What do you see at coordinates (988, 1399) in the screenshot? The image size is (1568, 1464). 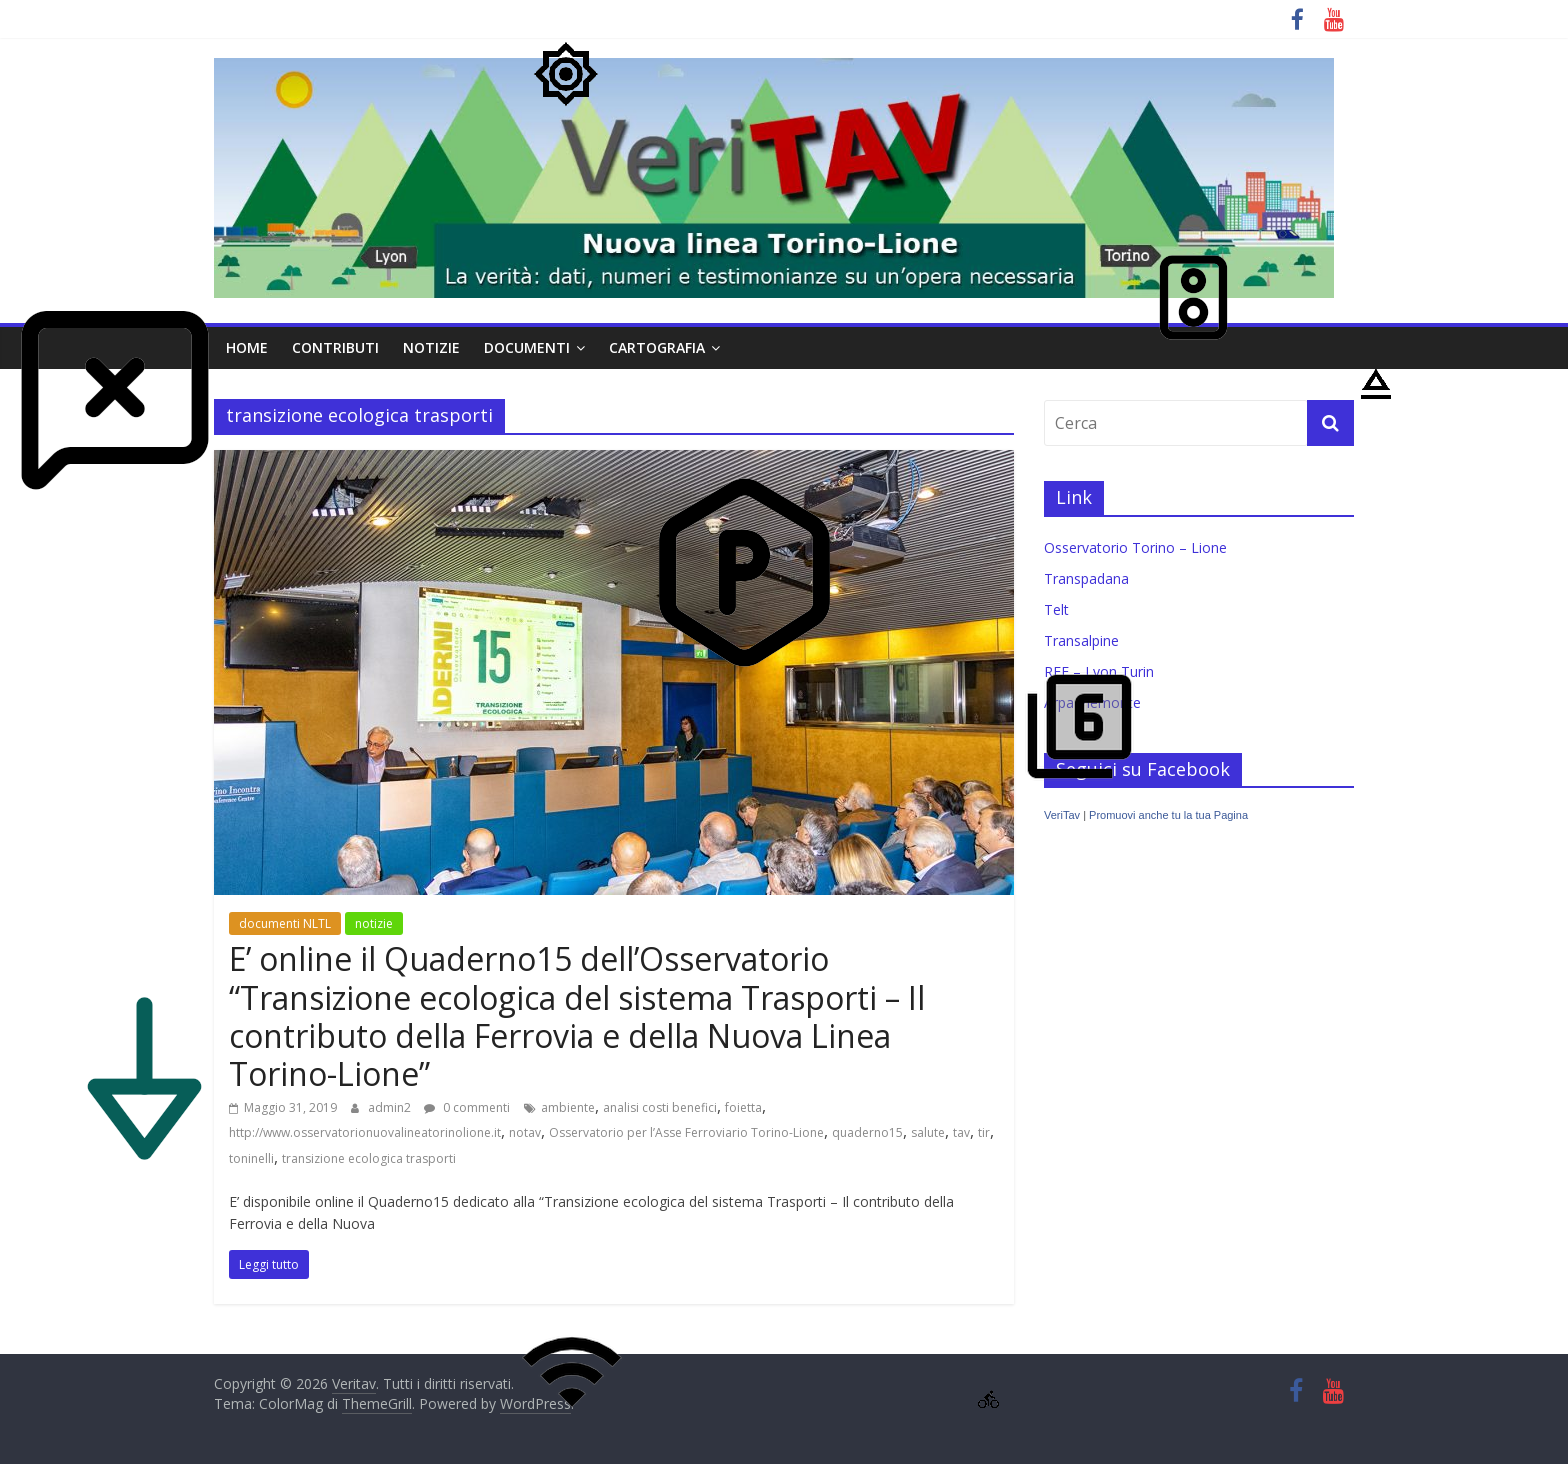 I see `get cycling directions` at bounding box center [988, 1399].